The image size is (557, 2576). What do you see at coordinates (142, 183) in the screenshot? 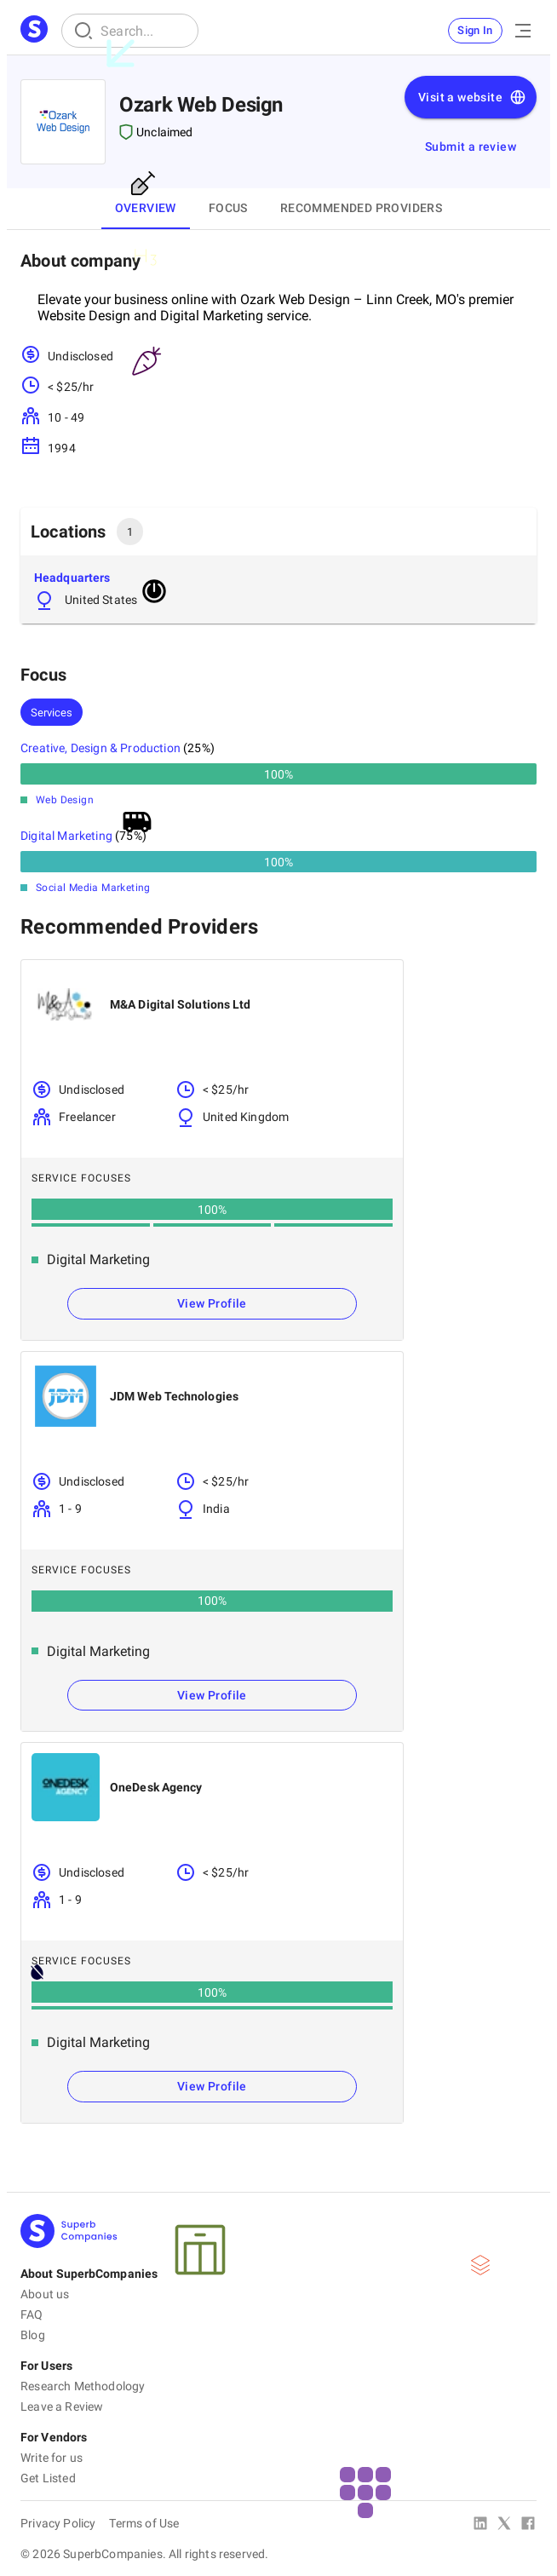
I see `gardening or landscaping tools` at bounding box center [142, 183].